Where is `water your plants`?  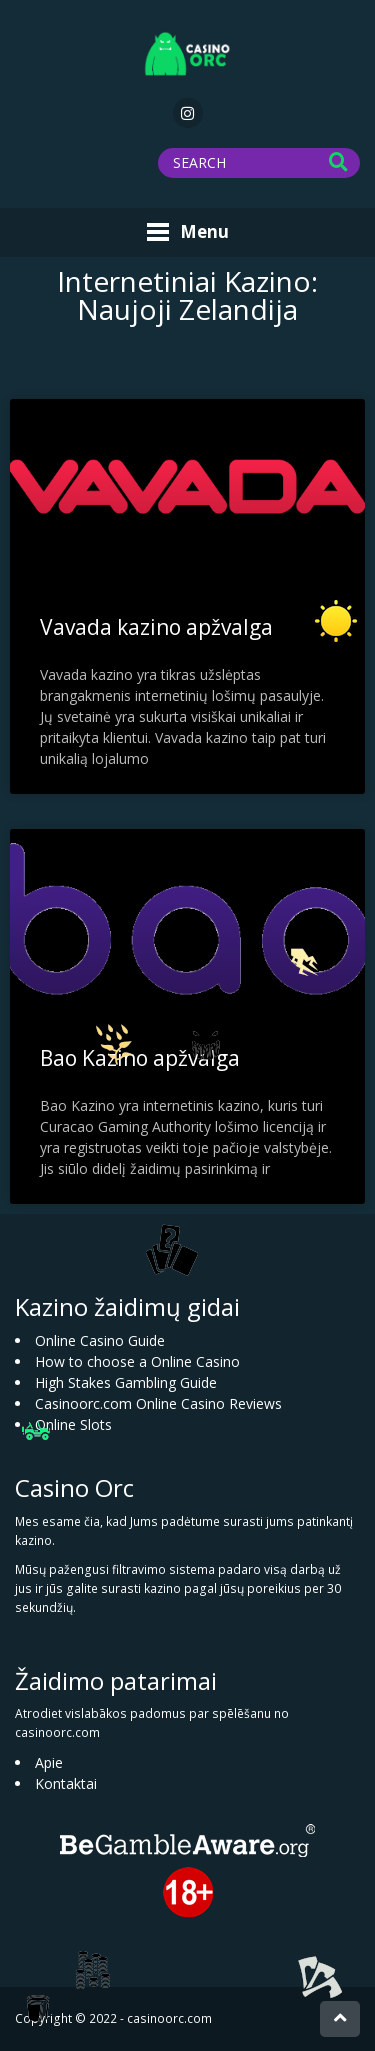
water your plants is located at coordinates (116, 1044).